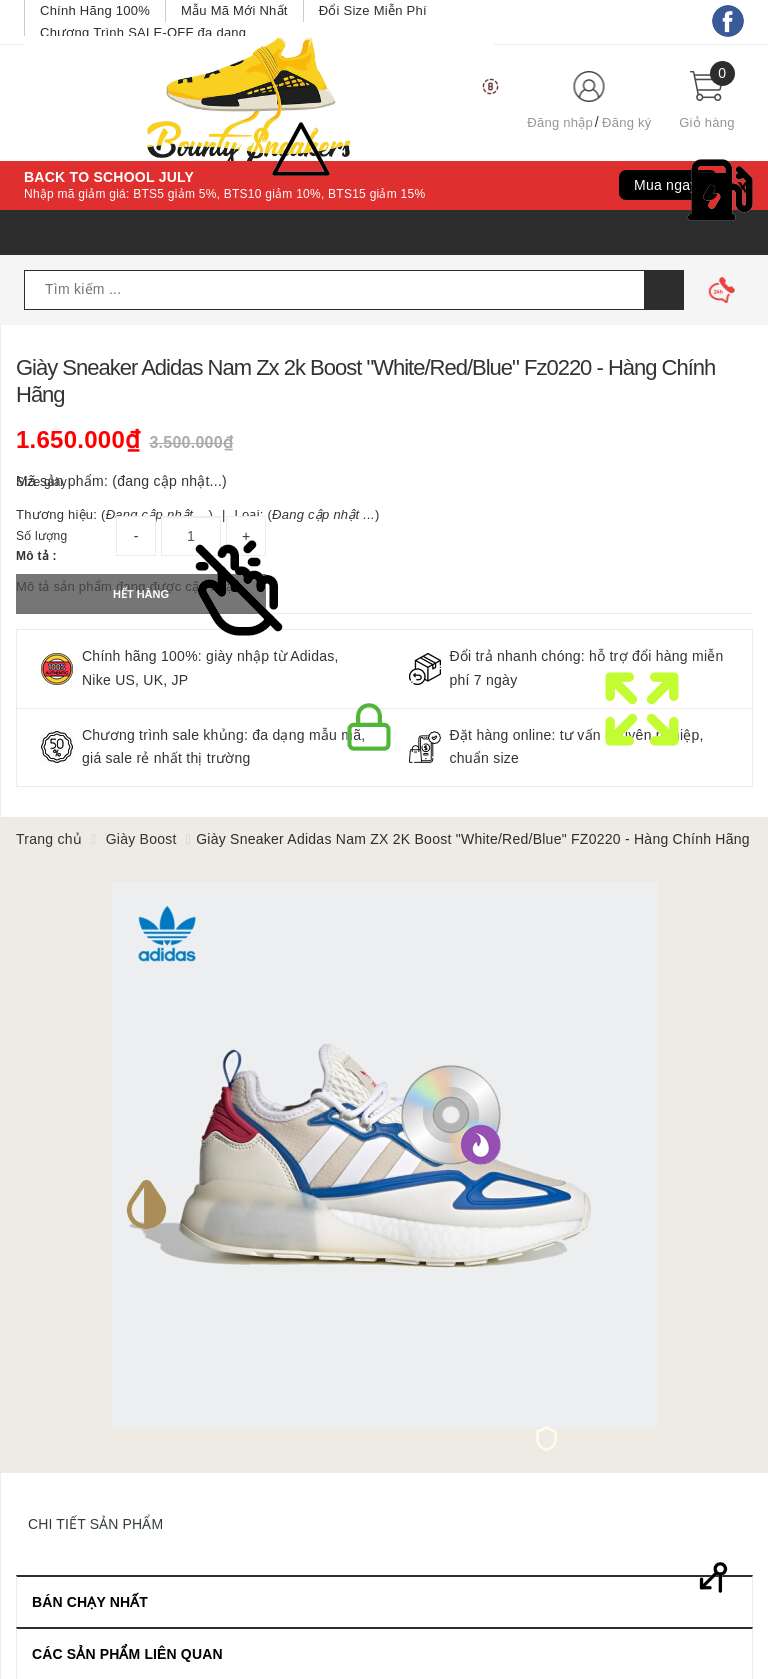 This screenshot has height=1679, width=768. What do you see at coordinates (369, 727) in the screenshot?
I see `lock or secure this item` at bounding box center [369, 727].